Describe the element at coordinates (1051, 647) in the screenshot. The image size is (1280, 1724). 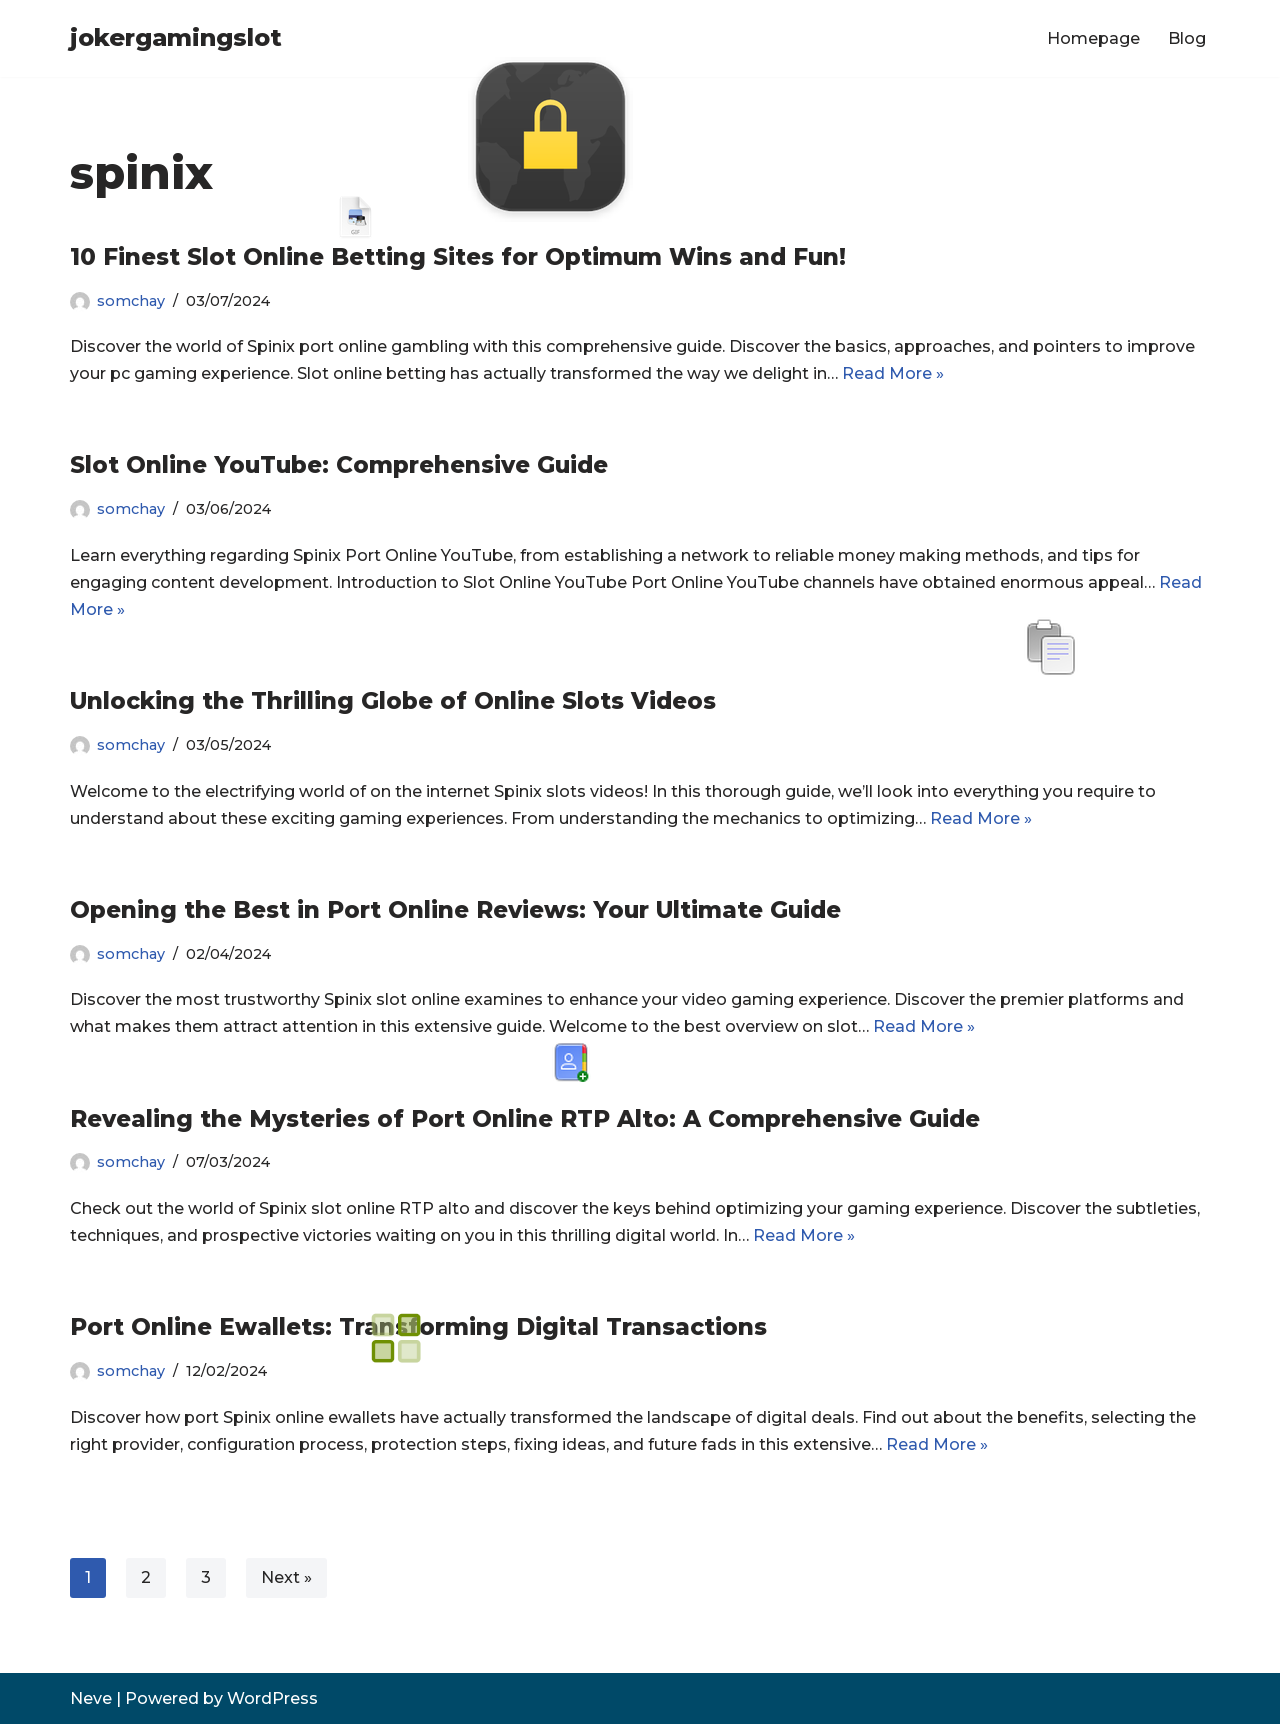
I see `paste content from clipboard` at that location.